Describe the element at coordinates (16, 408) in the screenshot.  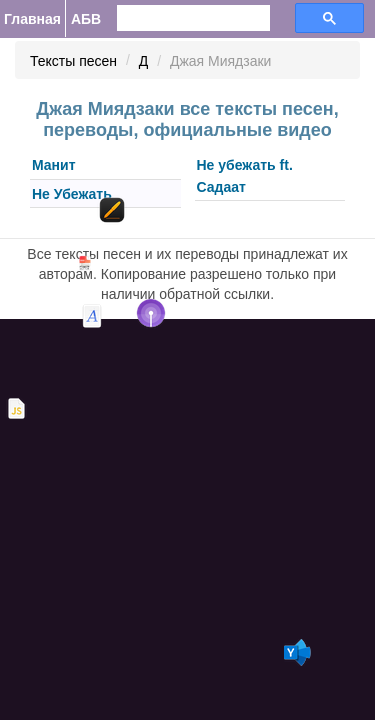
I see `a javascript source code file` at that location.